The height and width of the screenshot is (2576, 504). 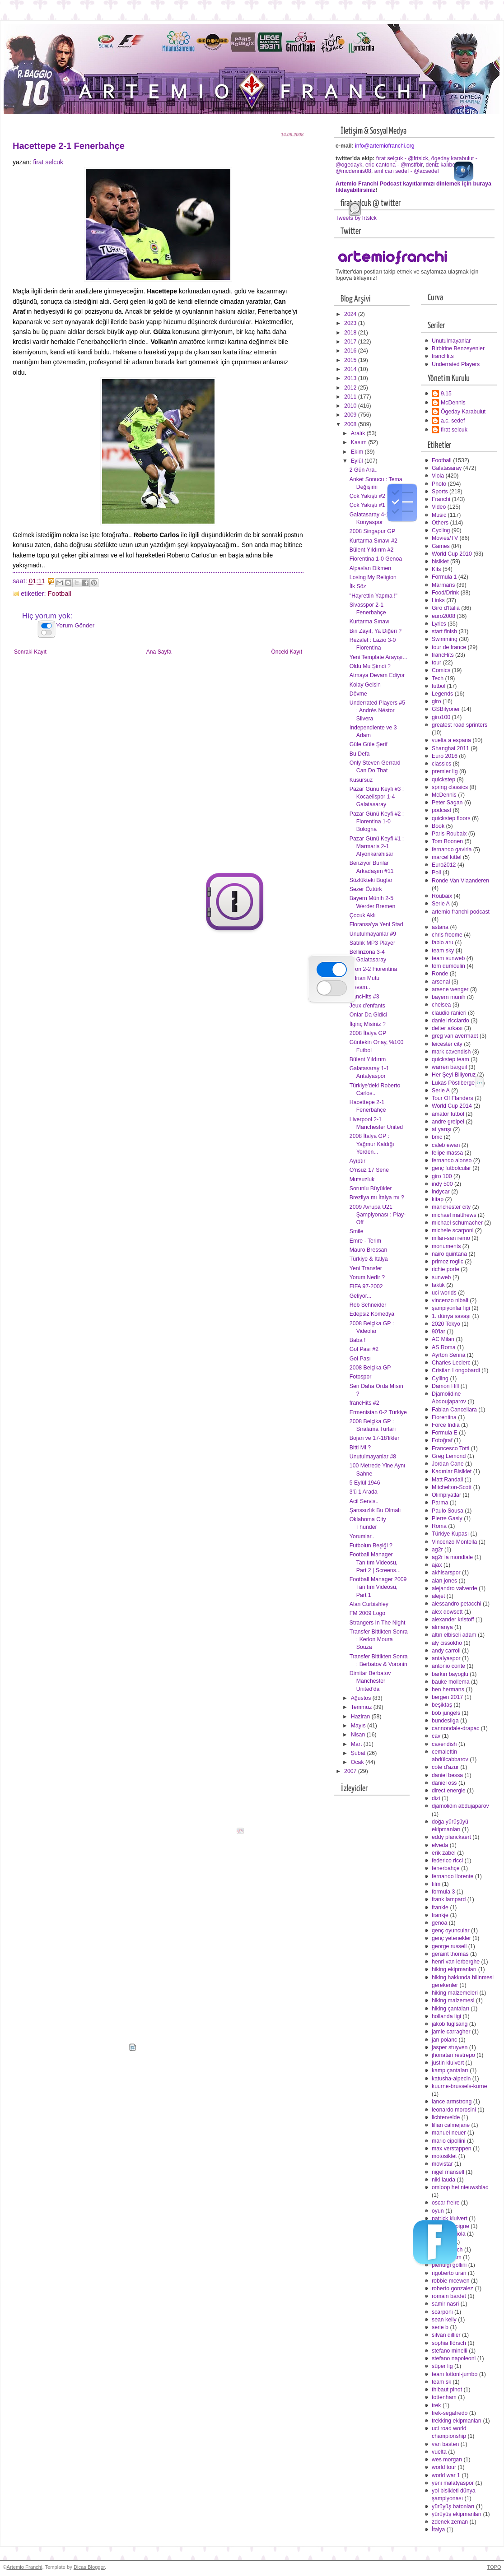 What do you see at coordinates (240, 1831) in the screenshot?
I see `open power statistics and battery usage details` at bounding box center [240, 1831].